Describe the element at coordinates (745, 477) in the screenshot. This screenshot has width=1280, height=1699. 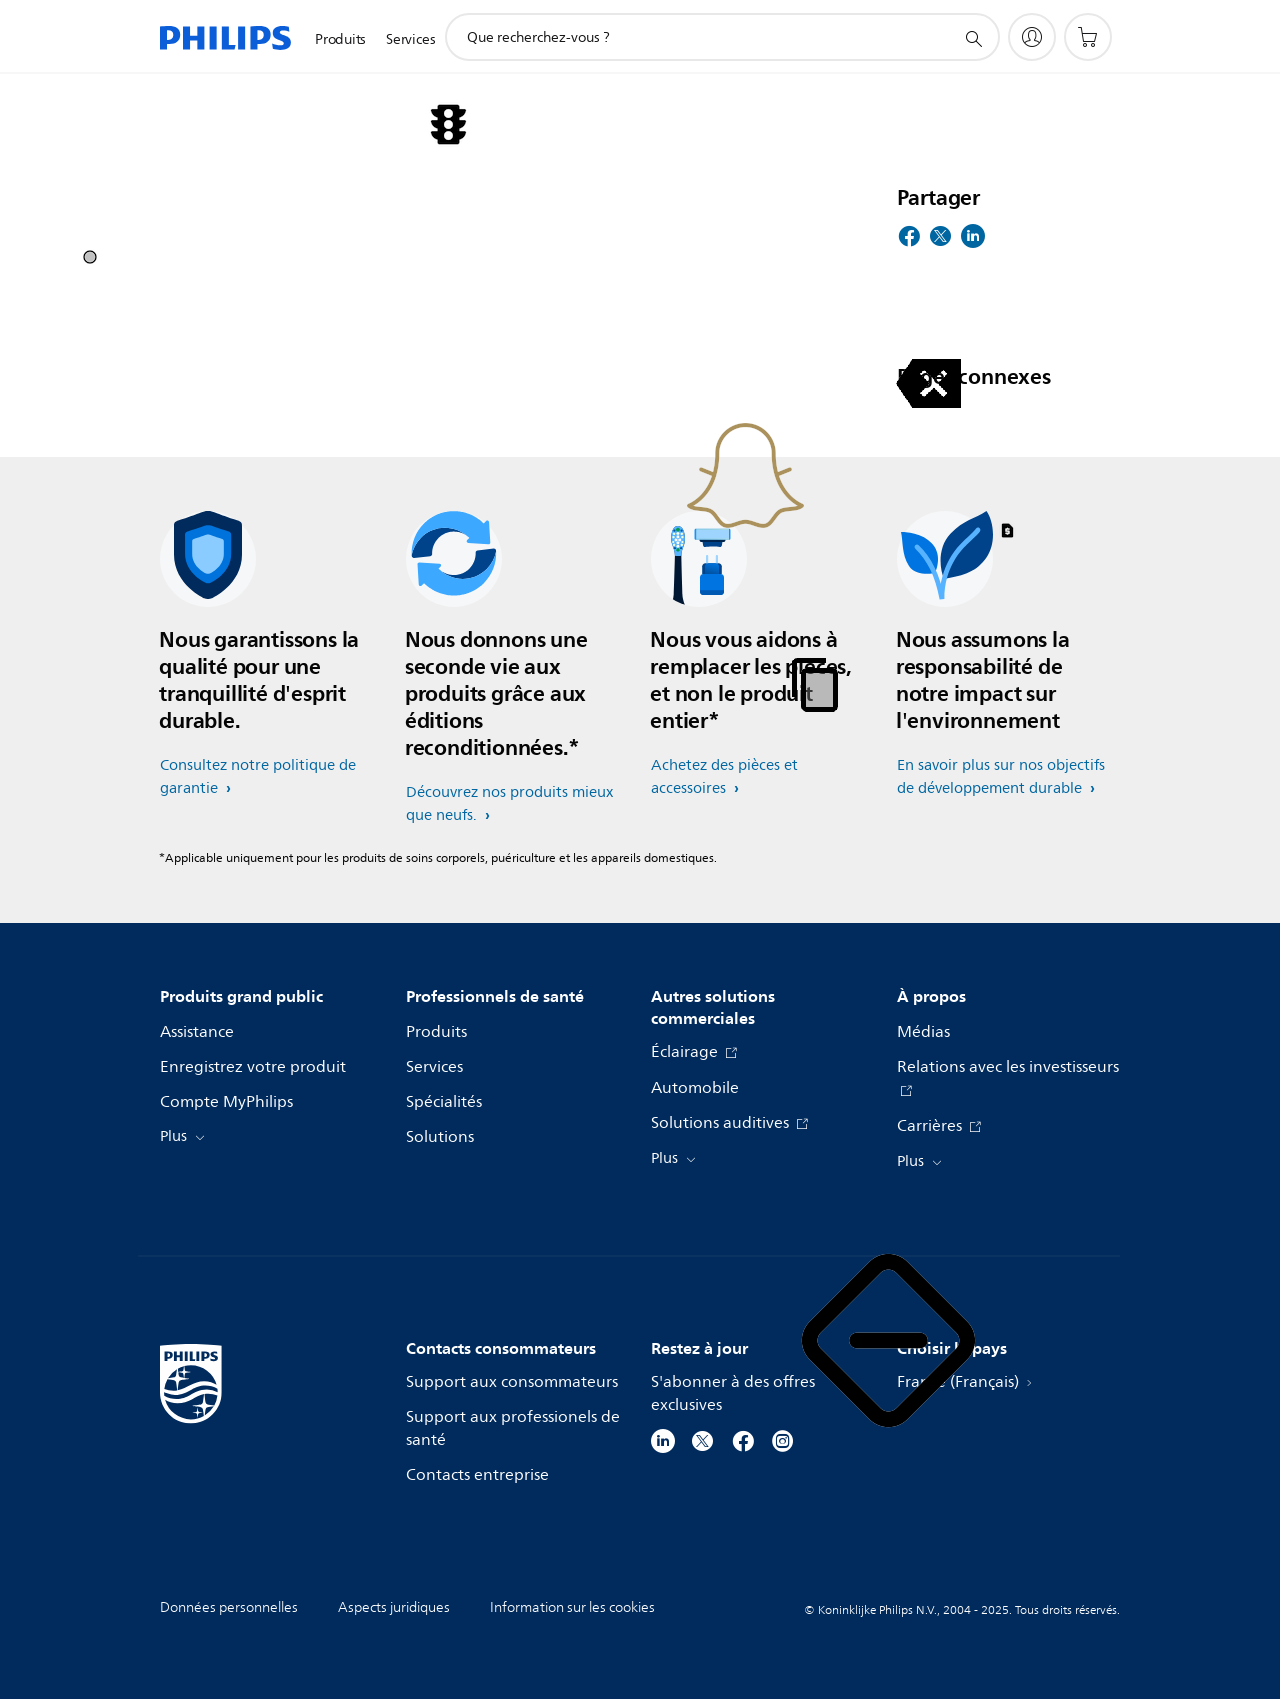
I see `open Snapchat app` at that location.